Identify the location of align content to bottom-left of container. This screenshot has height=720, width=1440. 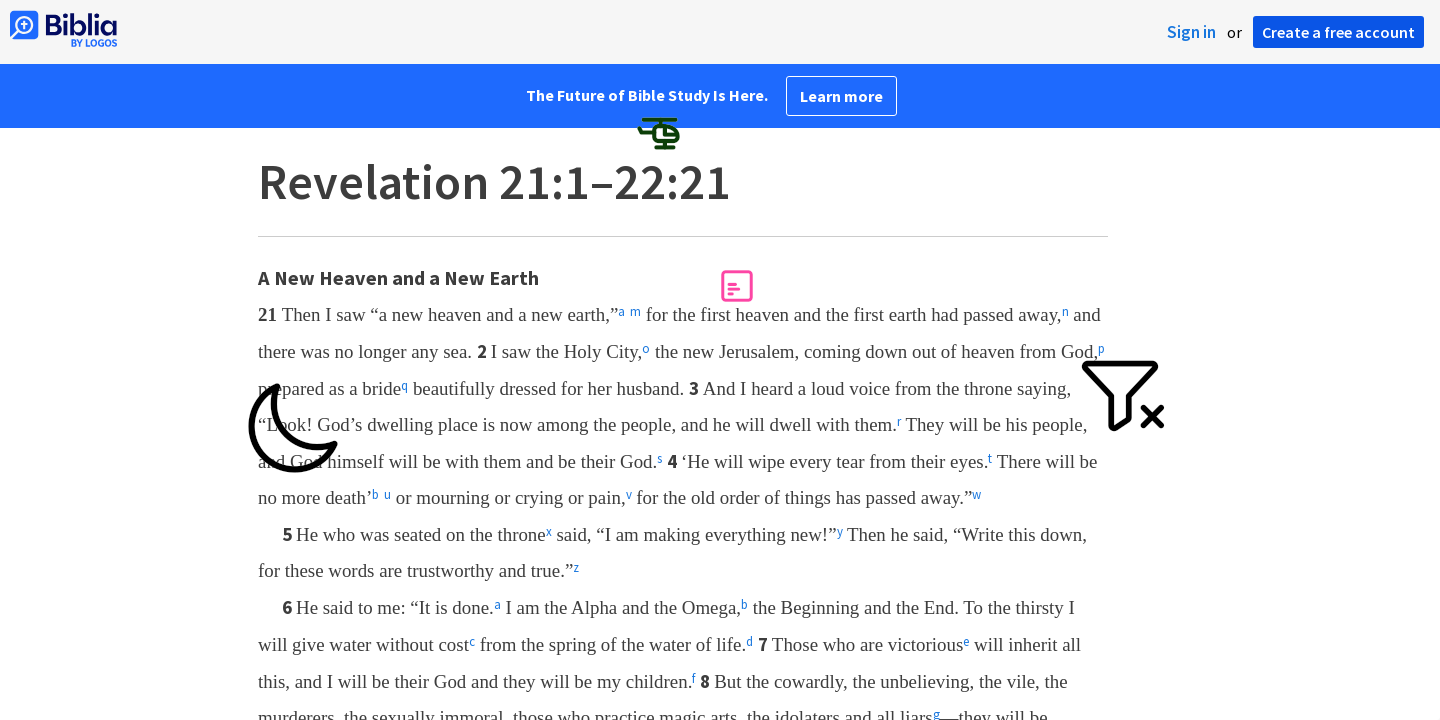
(737, 286).